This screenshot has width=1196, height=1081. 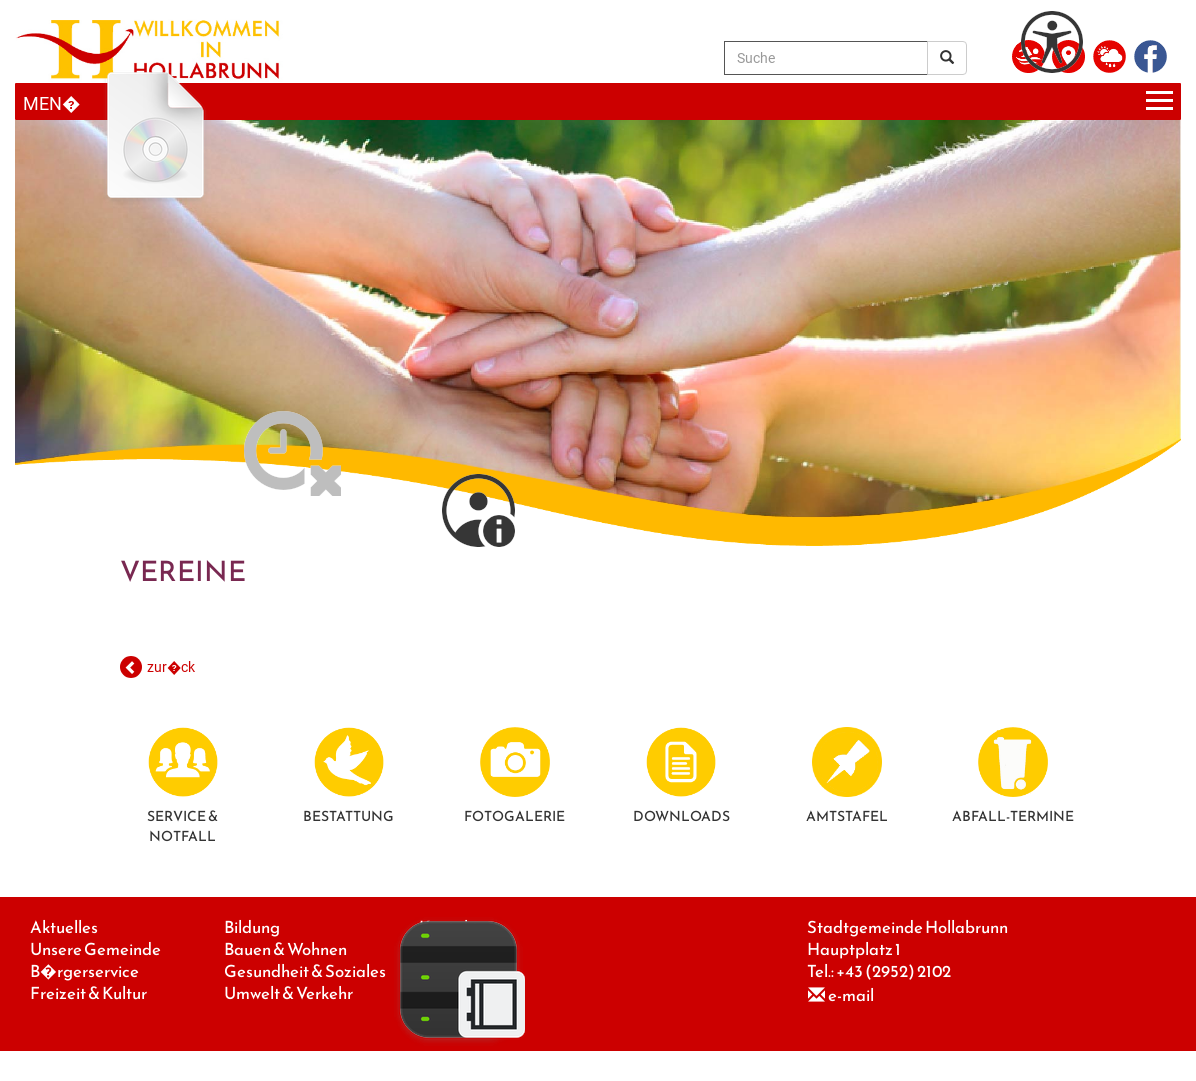 What do you see at coordinates (155, 137) in the screenshot?
I see `an ISO disc image file` at bounding box center [155, 137].